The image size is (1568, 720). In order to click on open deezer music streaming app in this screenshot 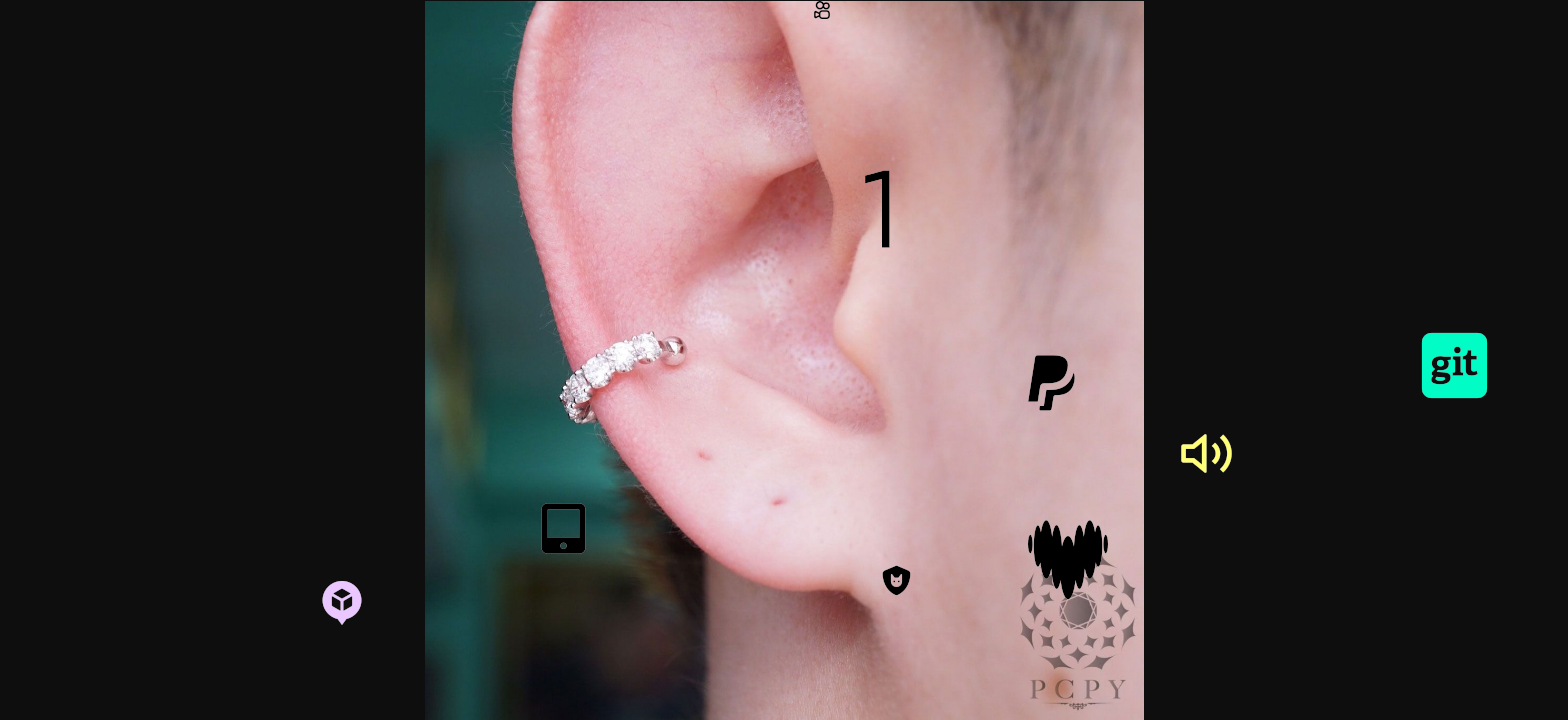, I will do `click(1068, 559)`.